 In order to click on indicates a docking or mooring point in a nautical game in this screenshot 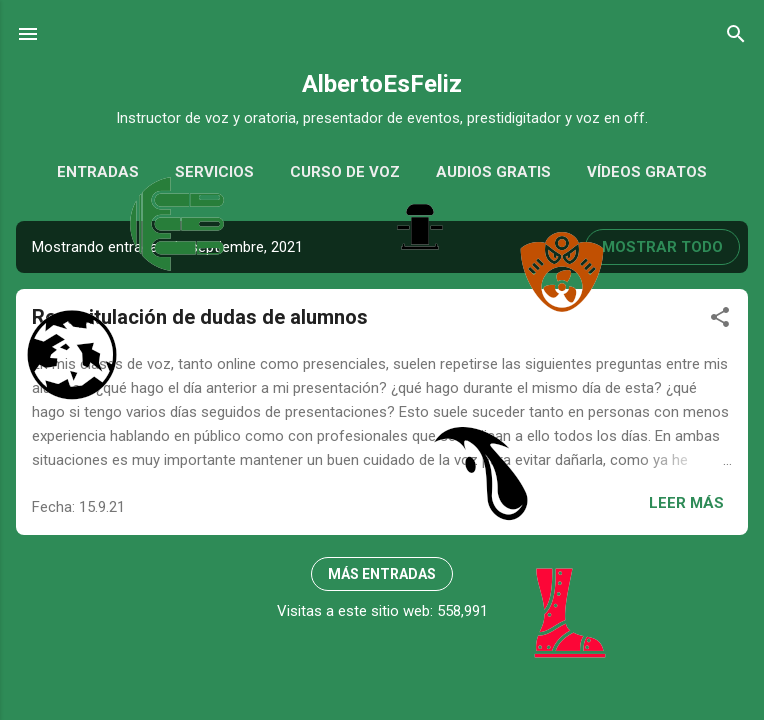, I will do `click(420, 226)`.